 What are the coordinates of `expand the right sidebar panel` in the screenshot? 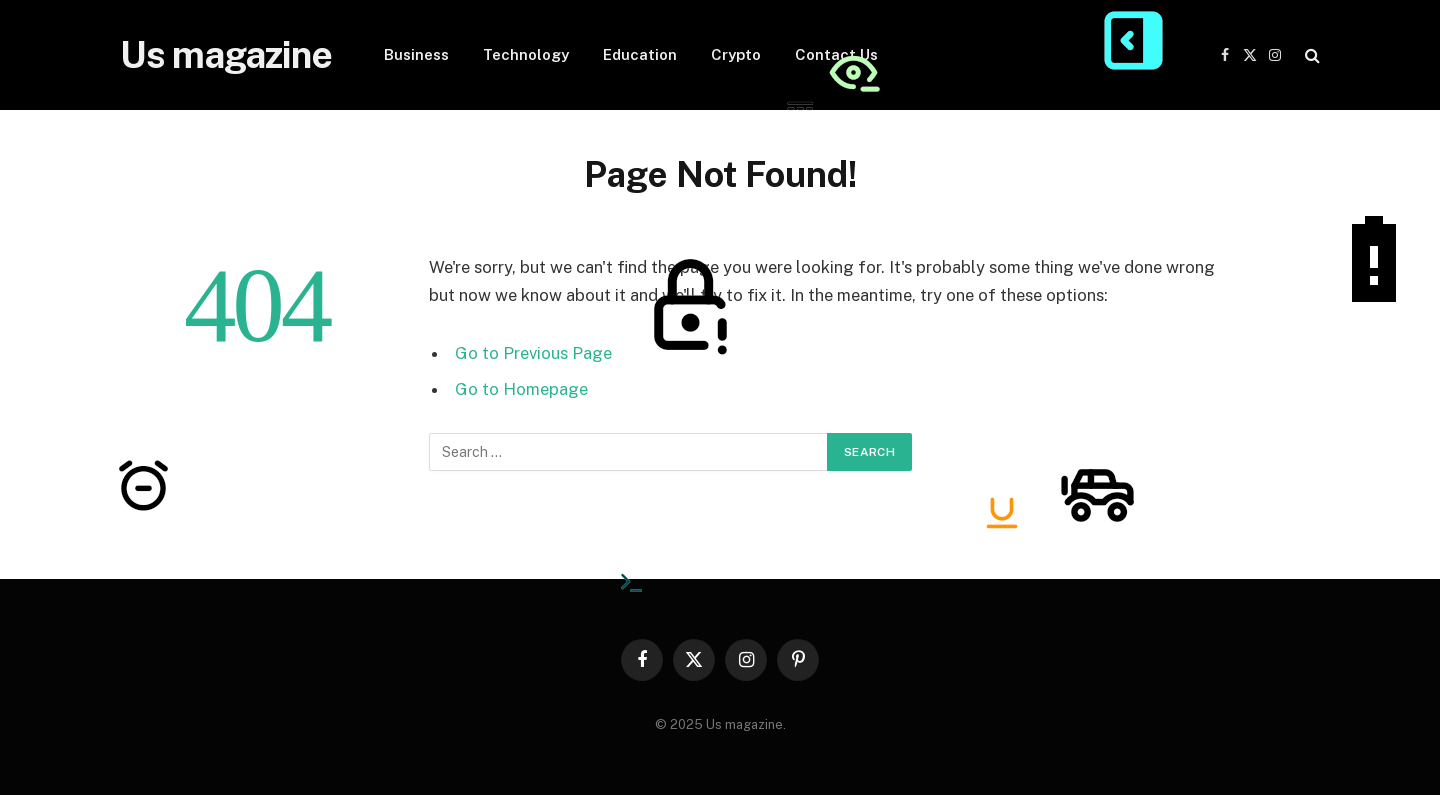 It's located at (1133, 40).